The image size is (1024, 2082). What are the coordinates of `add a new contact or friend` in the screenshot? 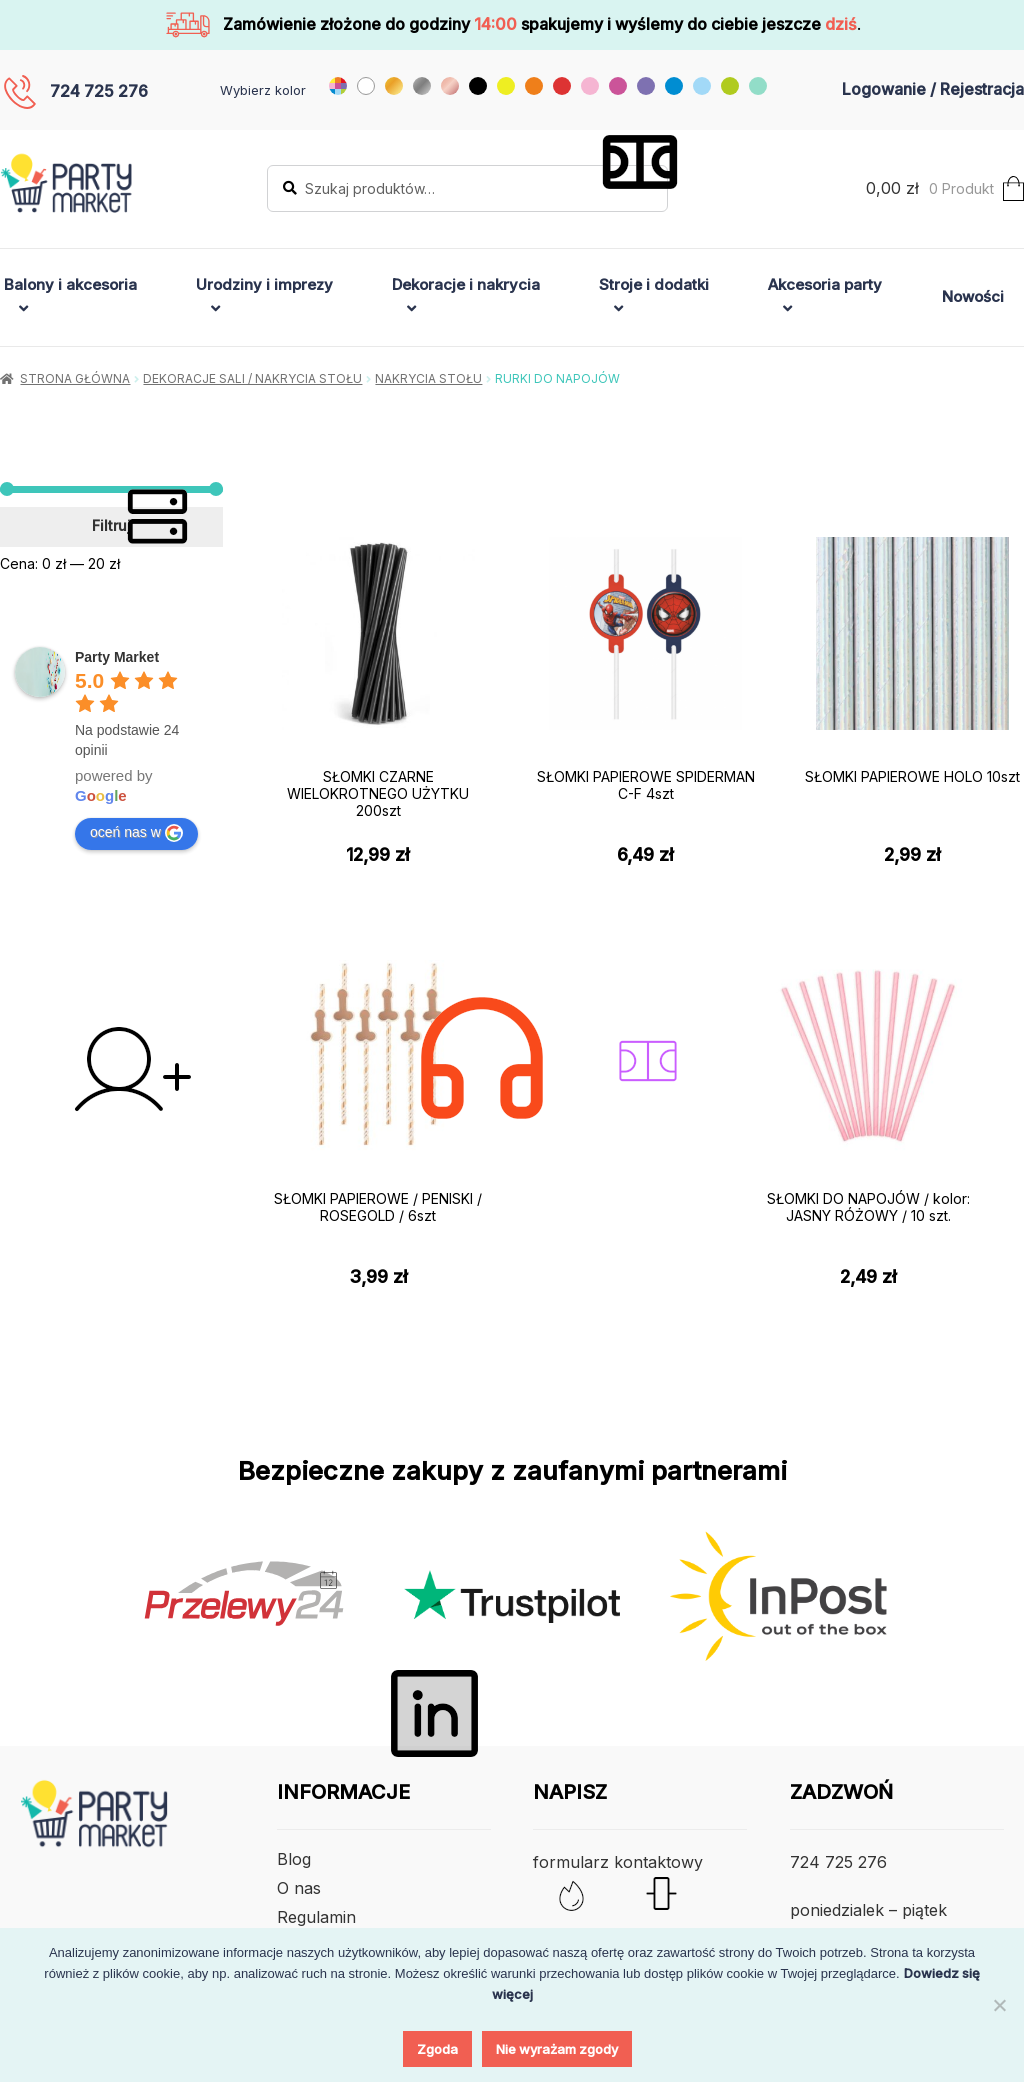 It's located at (129, 1073).